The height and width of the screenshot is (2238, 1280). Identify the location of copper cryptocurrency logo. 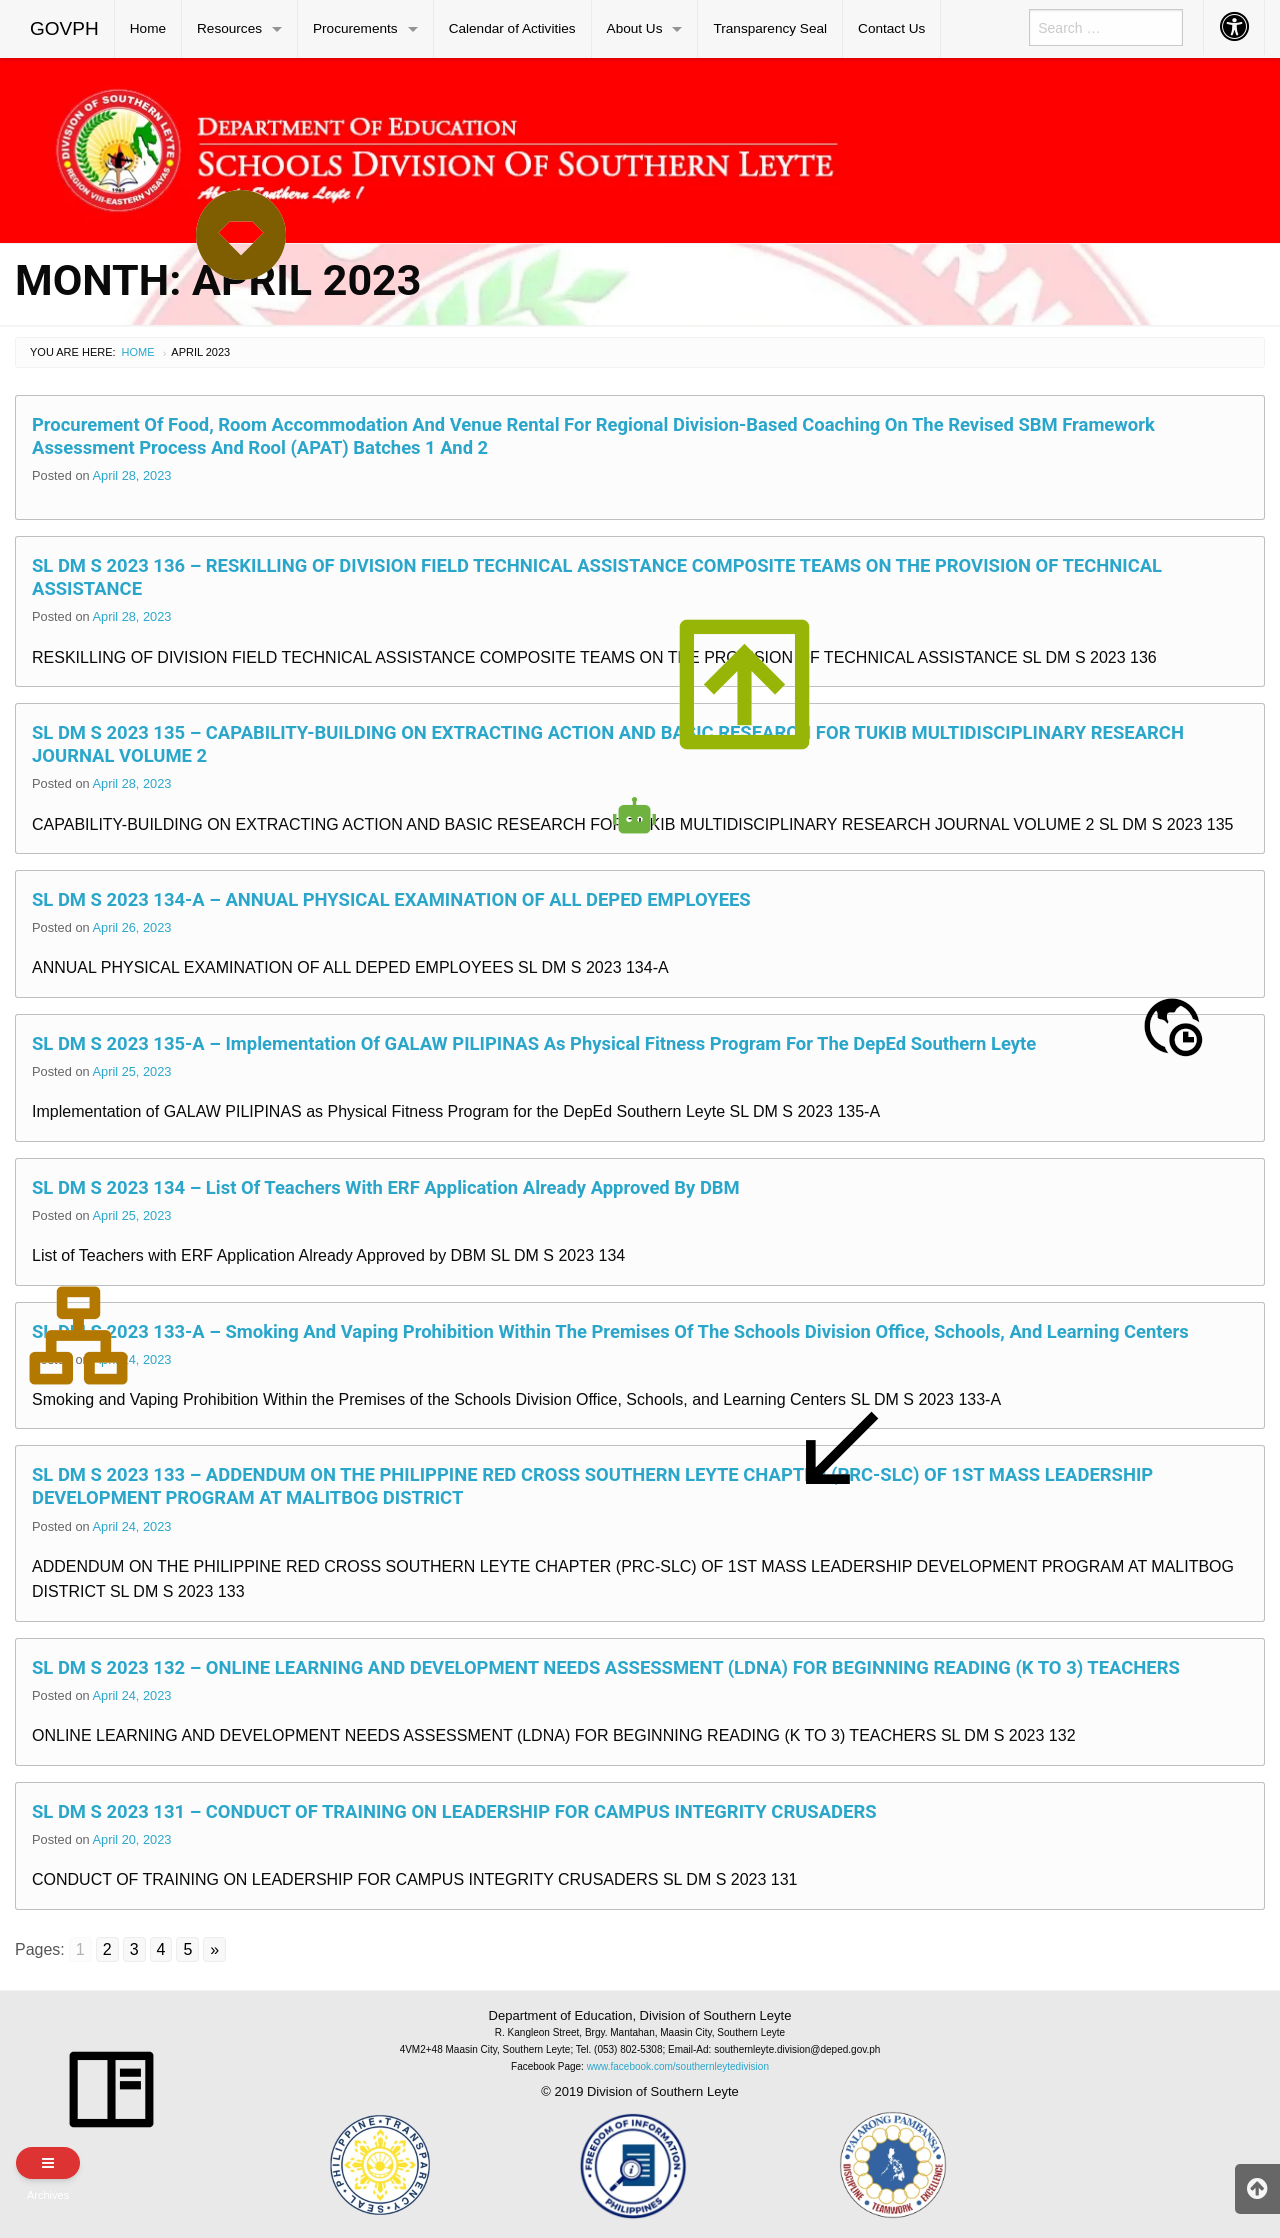
(241, 235).